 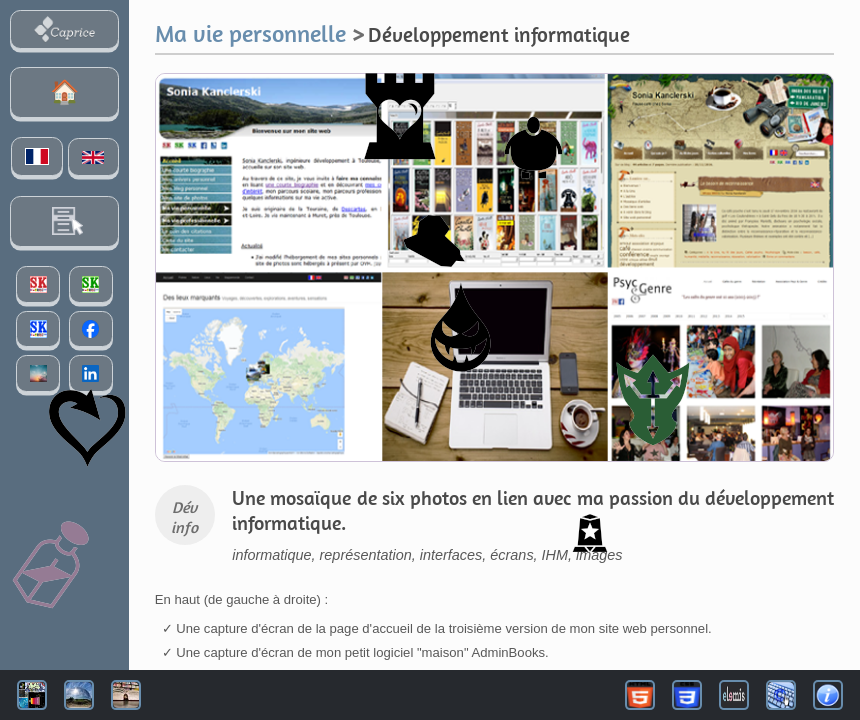 What do you see at coordinates (460, 327) in the screenshot?
I see `indicates poison or toxic status effect` at bounding box center [460, 327].